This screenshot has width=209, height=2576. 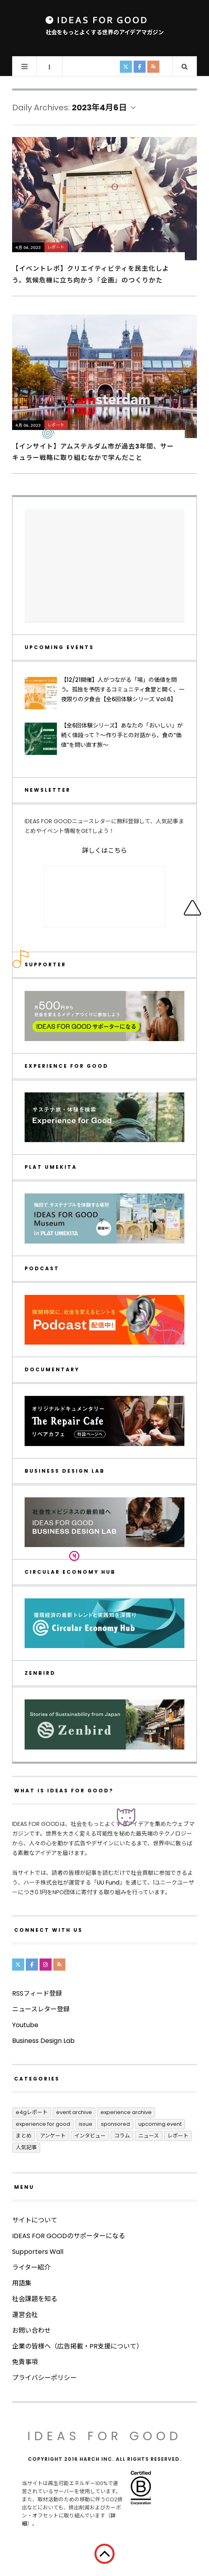 I want to click on indicates loading or processing in progress, so click(x=48, y=433).